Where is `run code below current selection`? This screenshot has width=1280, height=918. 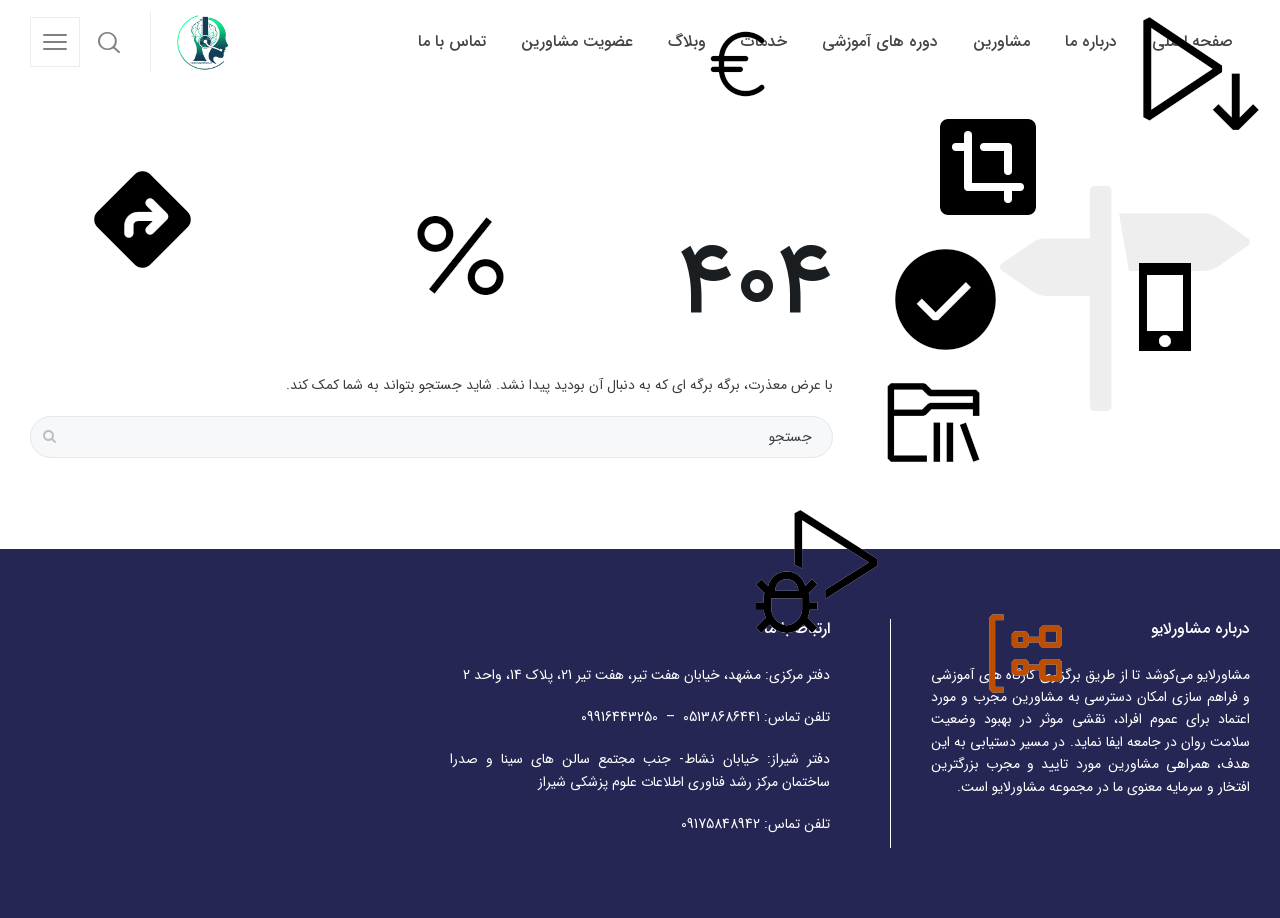 run code below current selection is located at coordinates (1199, 73).